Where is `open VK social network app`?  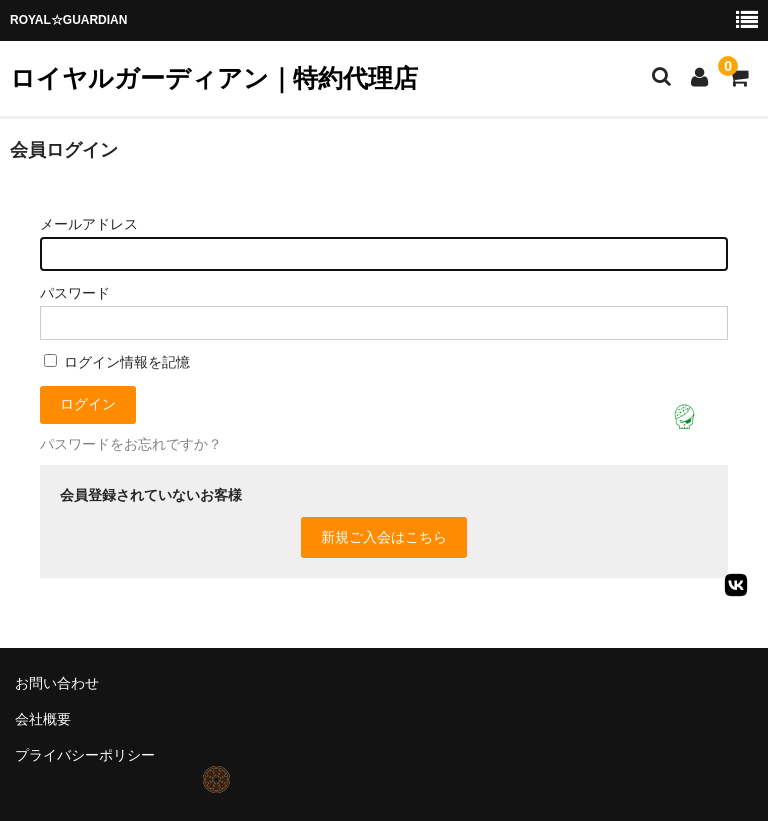
open VK social network app is located at coordinates (736, 585).